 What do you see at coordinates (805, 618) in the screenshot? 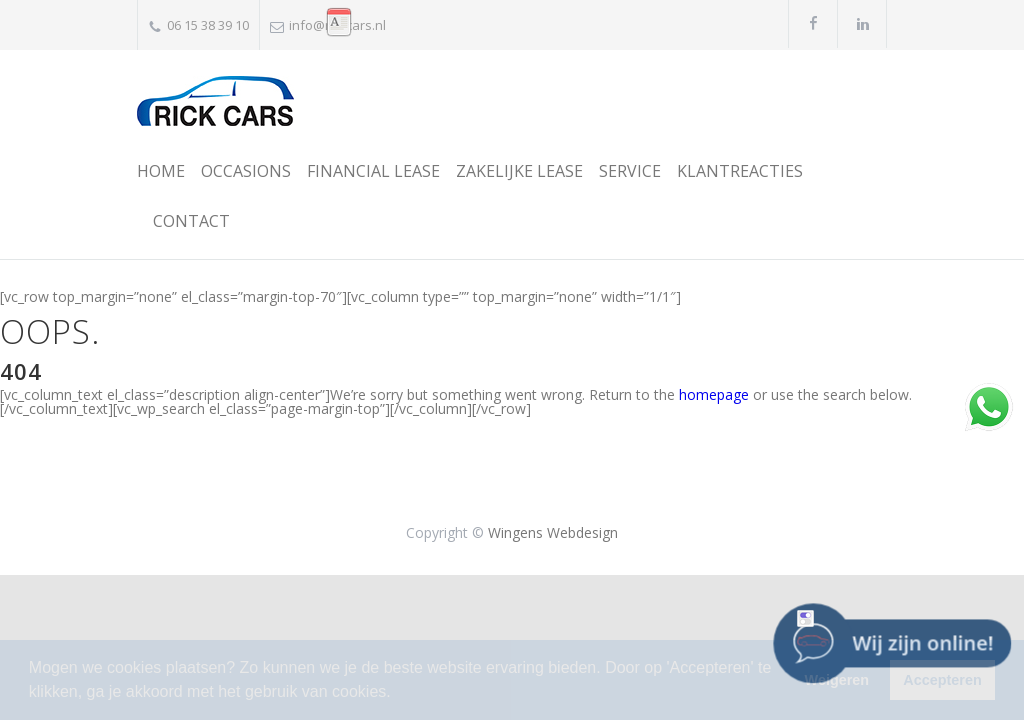
I see `open gnome tweaks application` at bounding box center [805, 618].